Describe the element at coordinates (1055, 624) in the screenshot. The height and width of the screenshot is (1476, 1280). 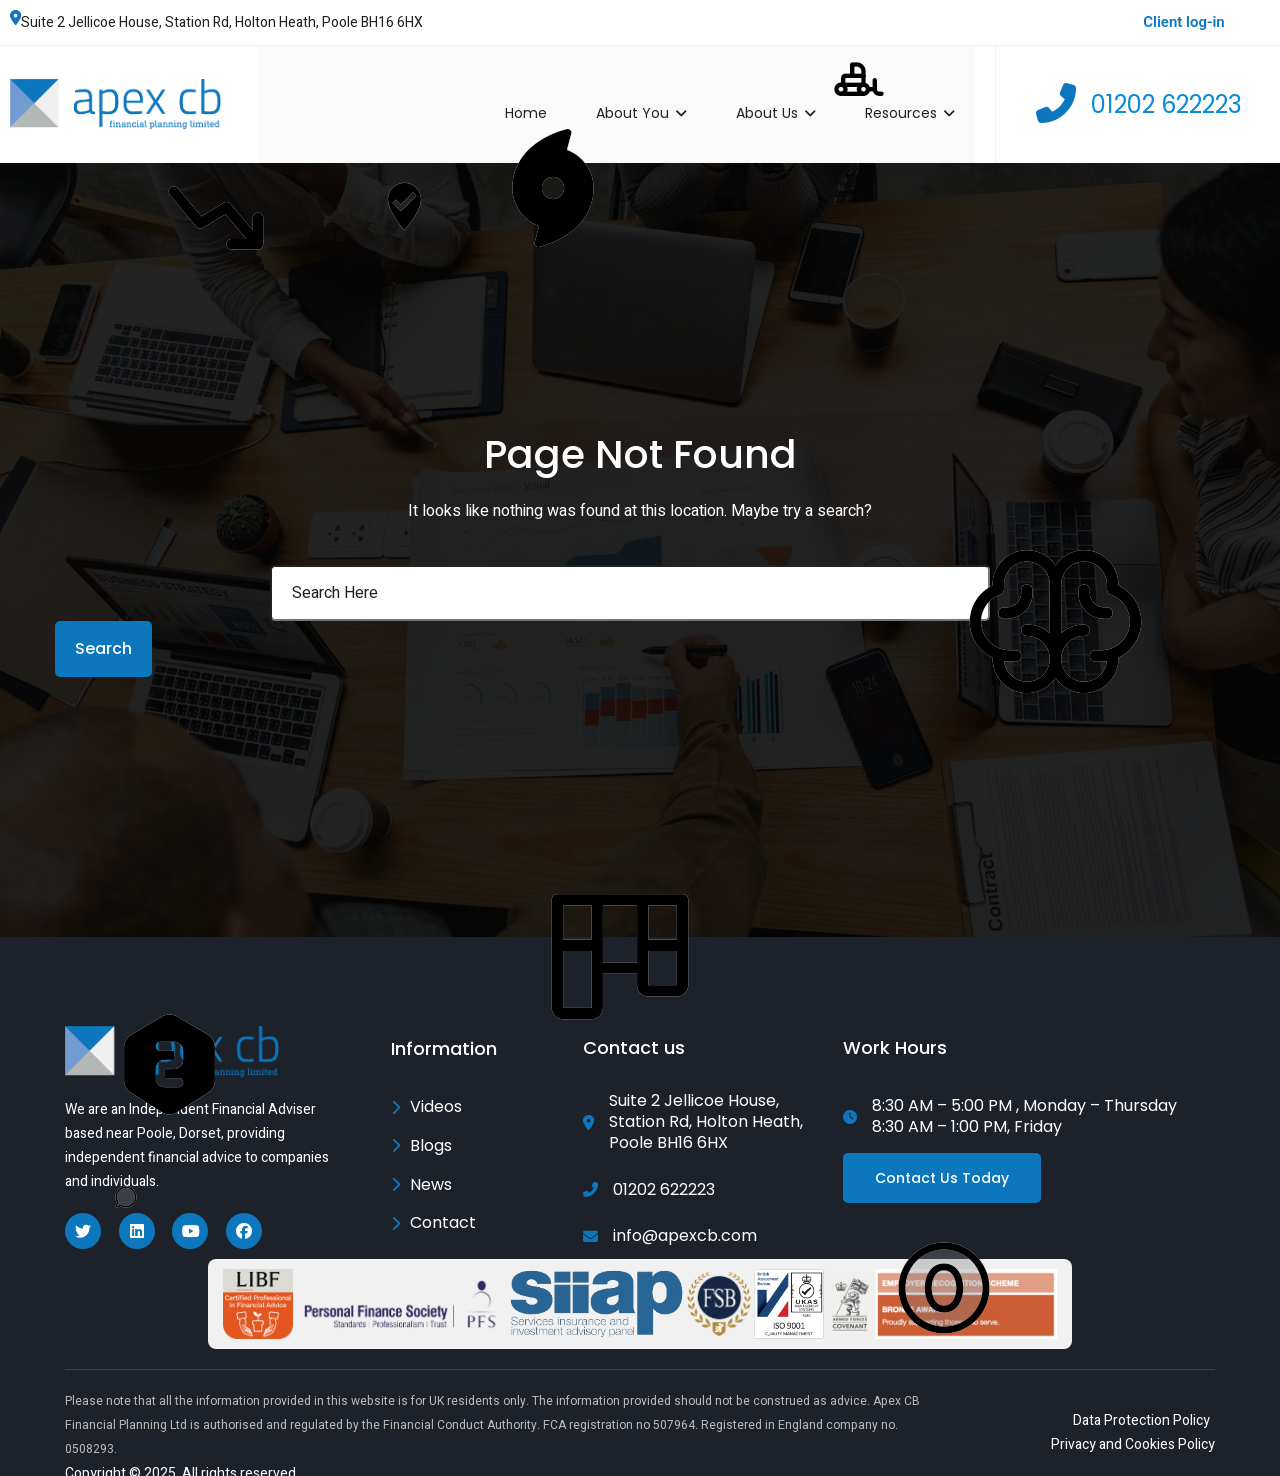
I see `access AI or smart features` at that location.